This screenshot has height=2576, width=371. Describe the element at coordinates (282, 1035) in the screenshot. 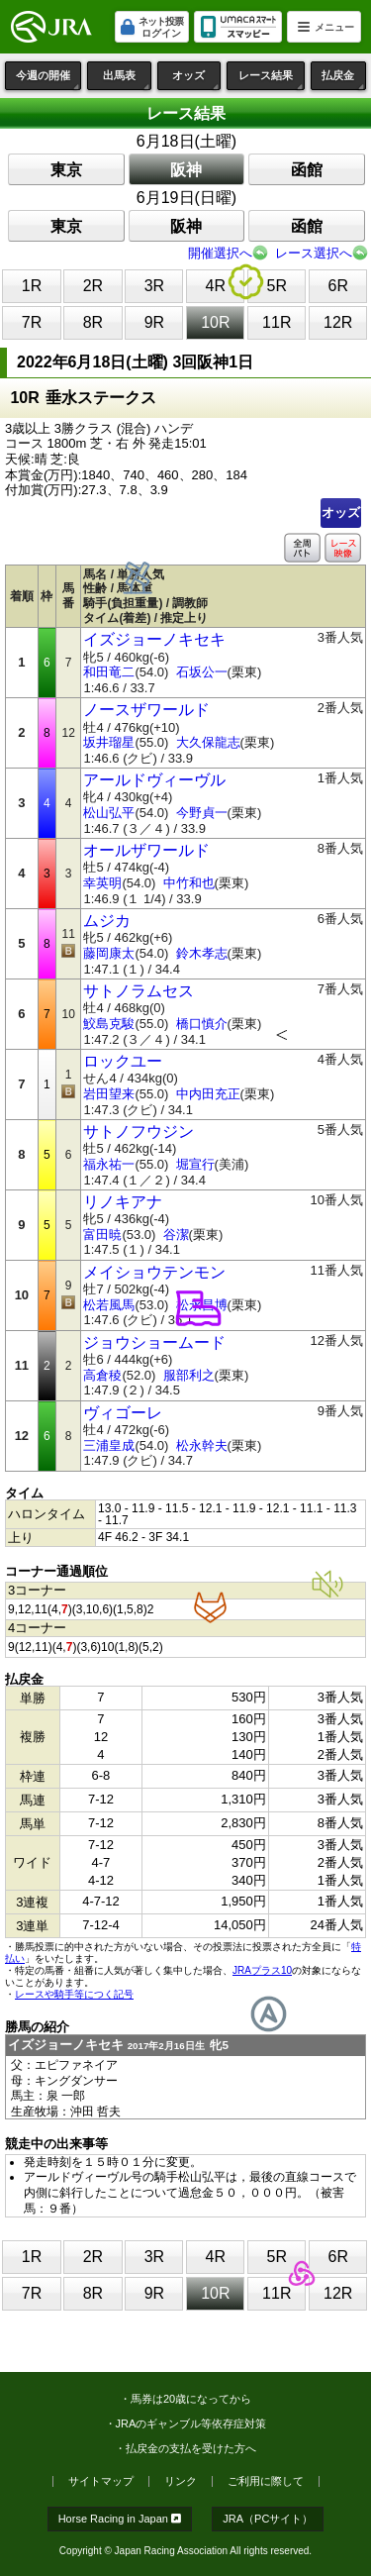

I see `navigate back to previous screen` at that location.